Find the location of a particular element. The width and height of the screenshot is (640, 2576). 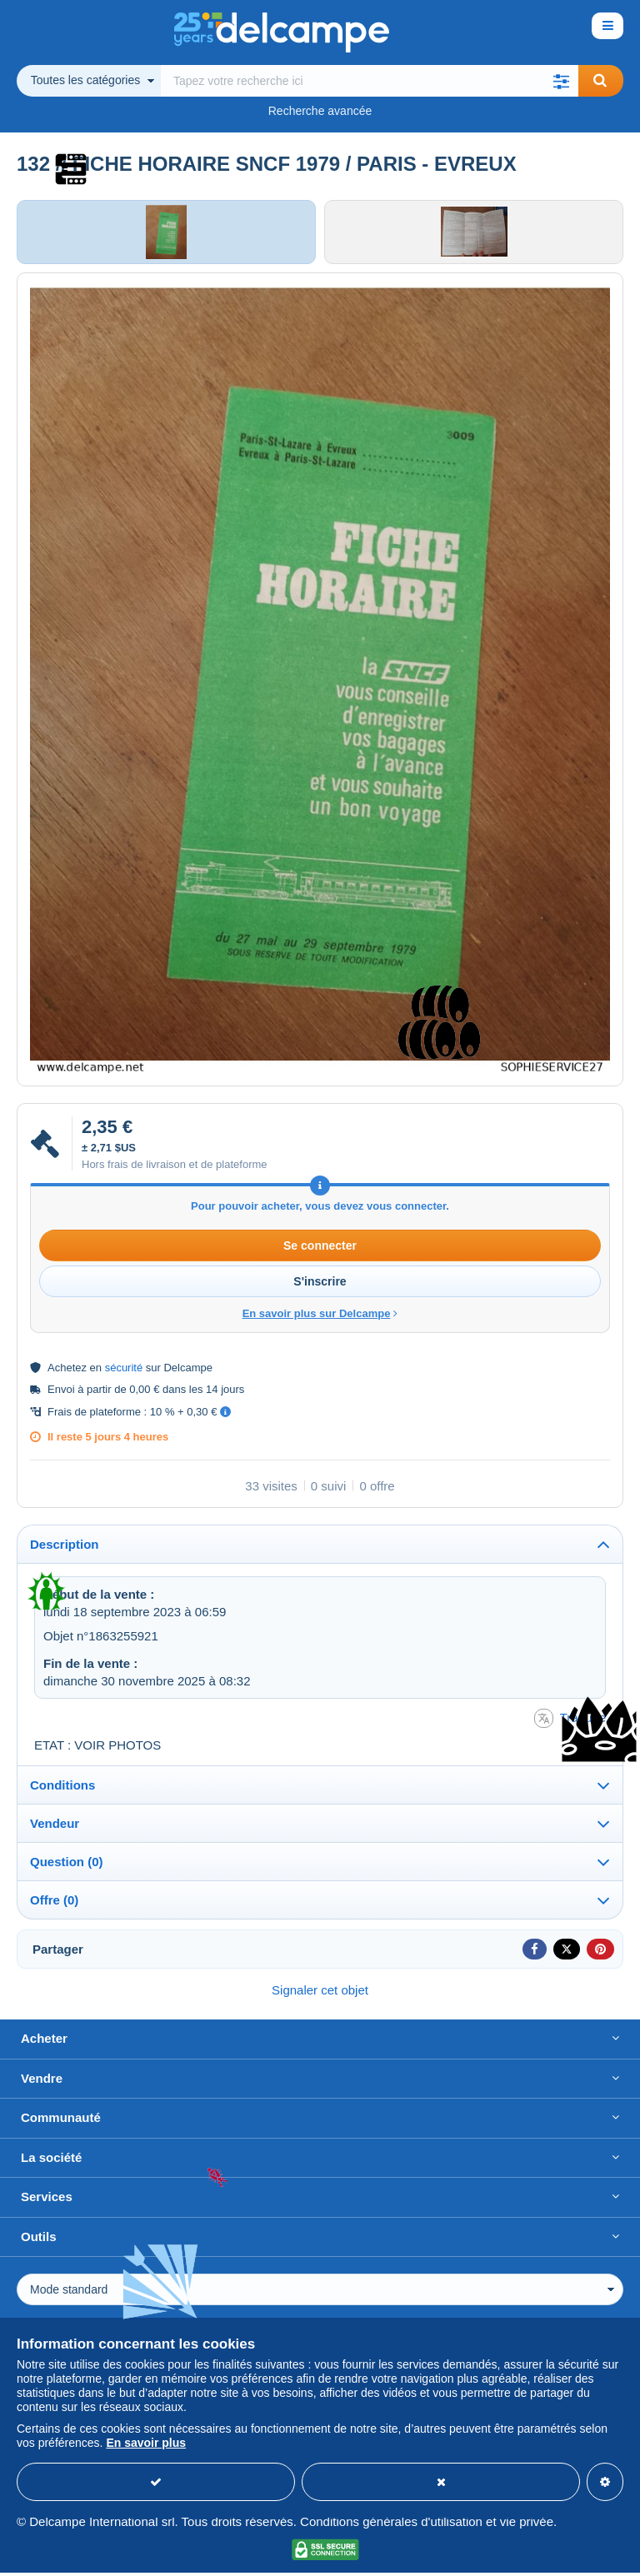

activate aura or special ability is located at coordinates (46, 1590).